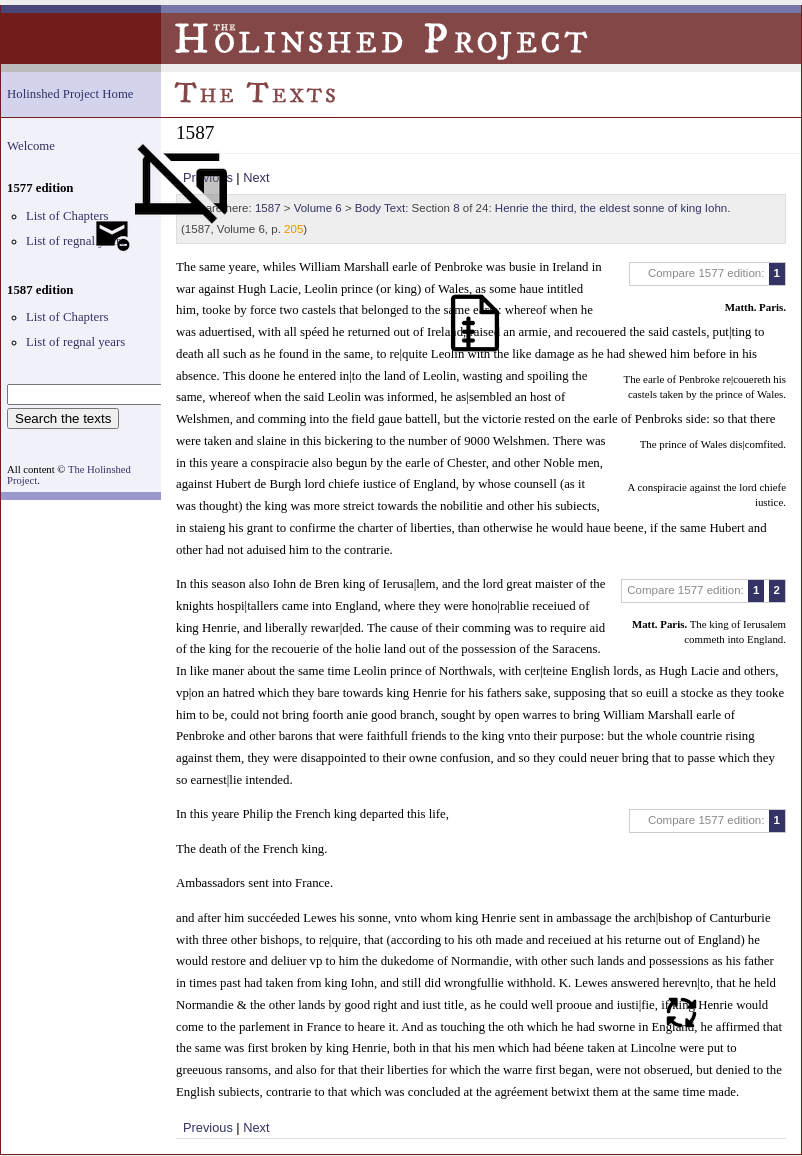 The image size is (802, 1156). I want to click on unsubscribe from a mailing list, so click(112, 237).